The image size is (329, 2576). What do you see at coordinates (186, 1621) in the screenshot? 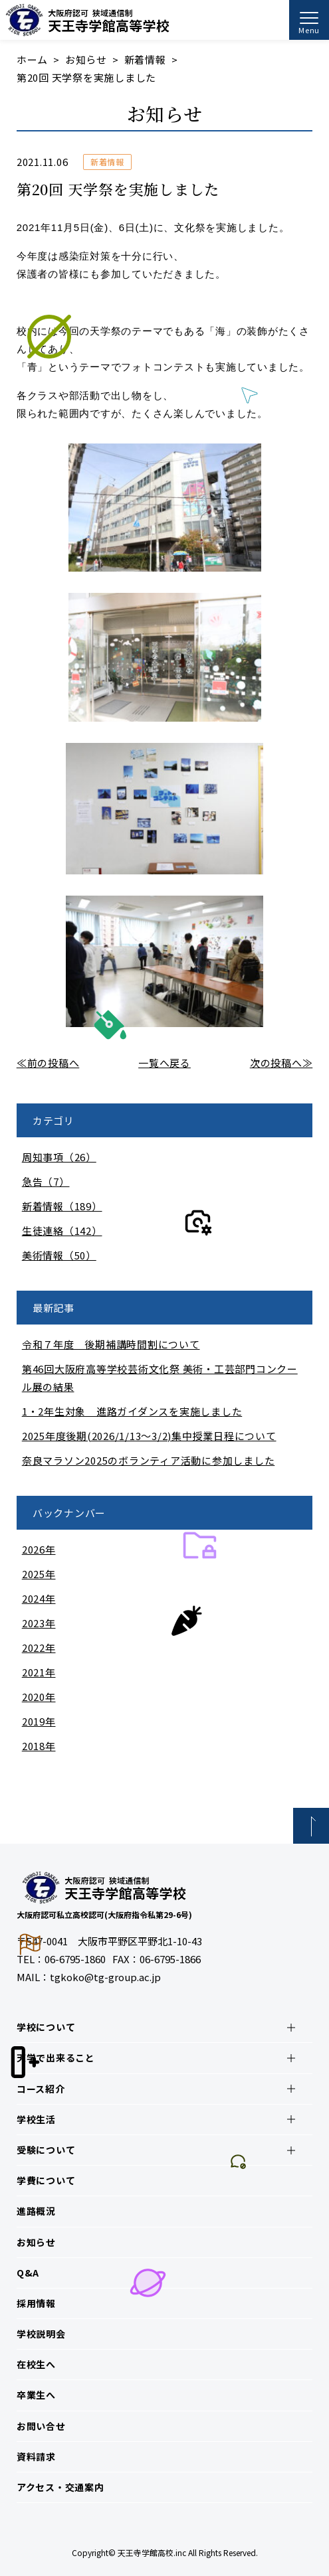
I see `access food or grocery-related features` at bounding box center [186, 1621].